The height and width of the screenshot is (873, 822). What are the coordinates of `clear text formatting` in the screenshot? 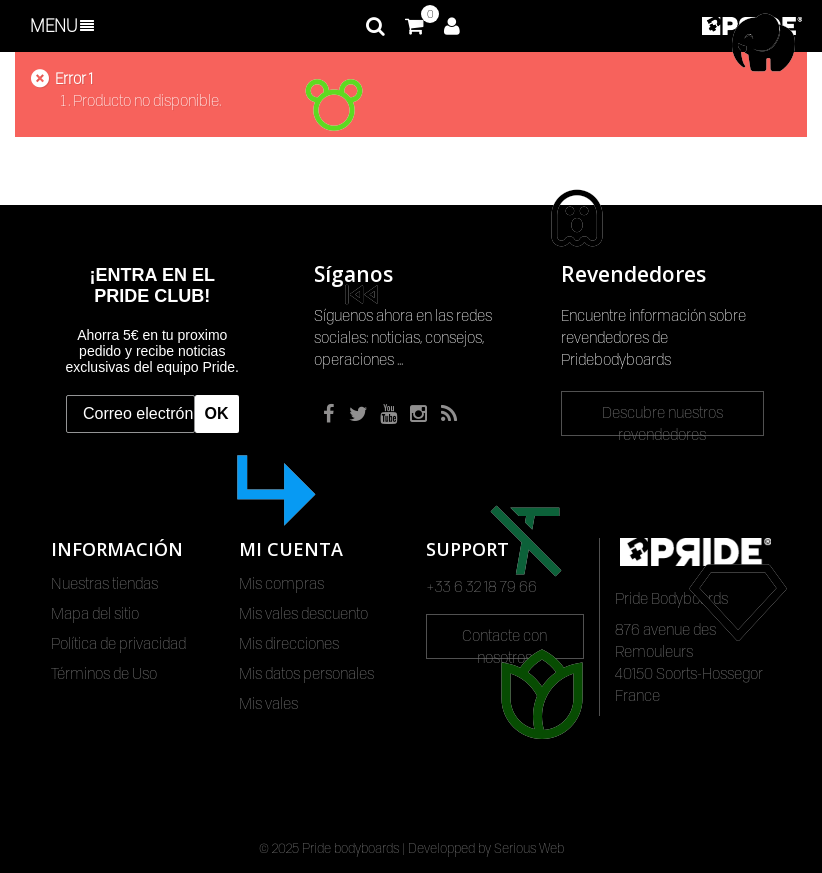 It's located at (526, 541).